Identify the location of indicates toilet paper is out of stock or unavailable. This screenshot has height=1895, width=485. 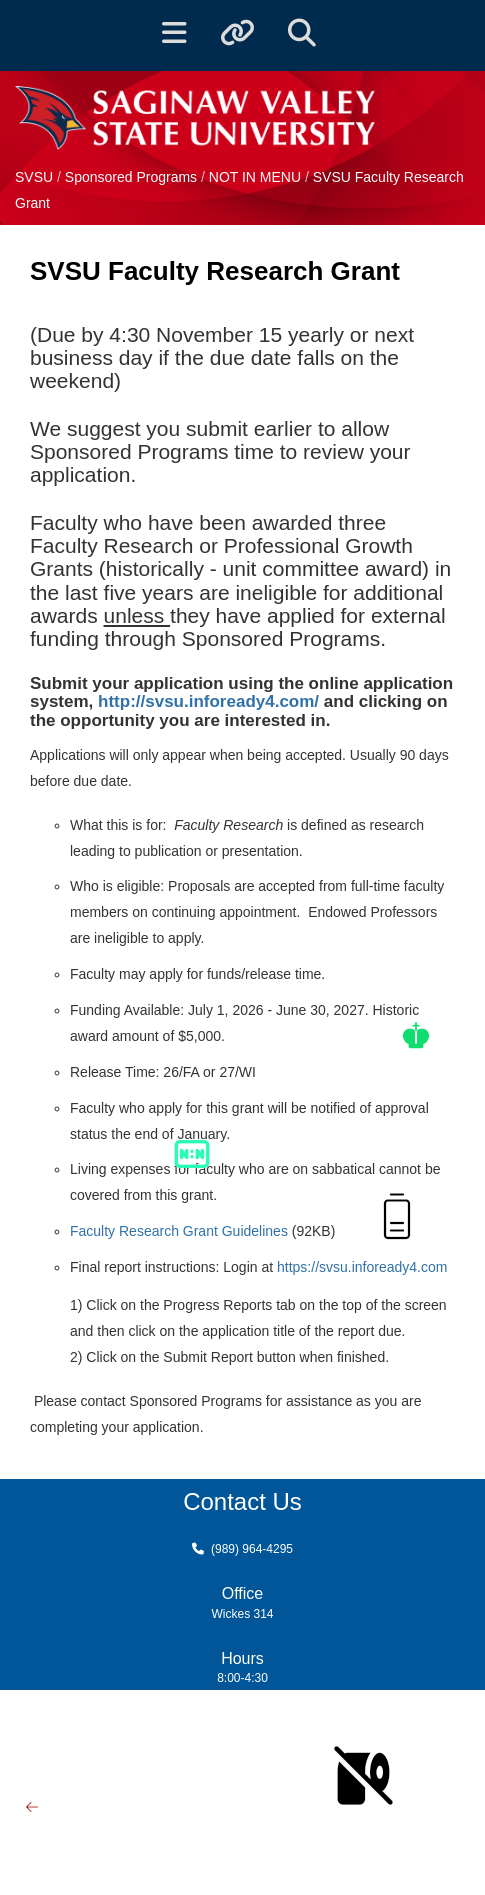
(363, 1775).